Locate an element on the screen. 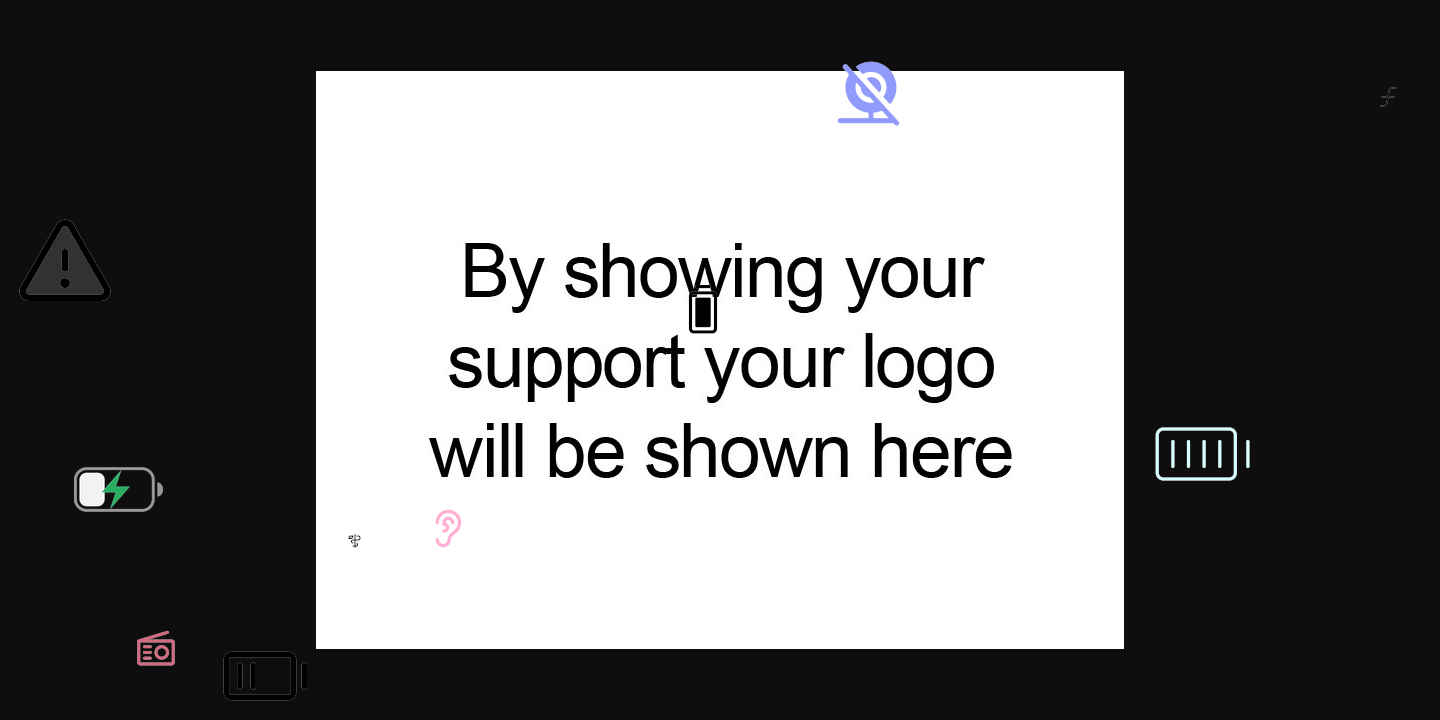 This screenshot has width=1440, height=720. battery at 30% and currently charging is located at coordinates (118, 489).